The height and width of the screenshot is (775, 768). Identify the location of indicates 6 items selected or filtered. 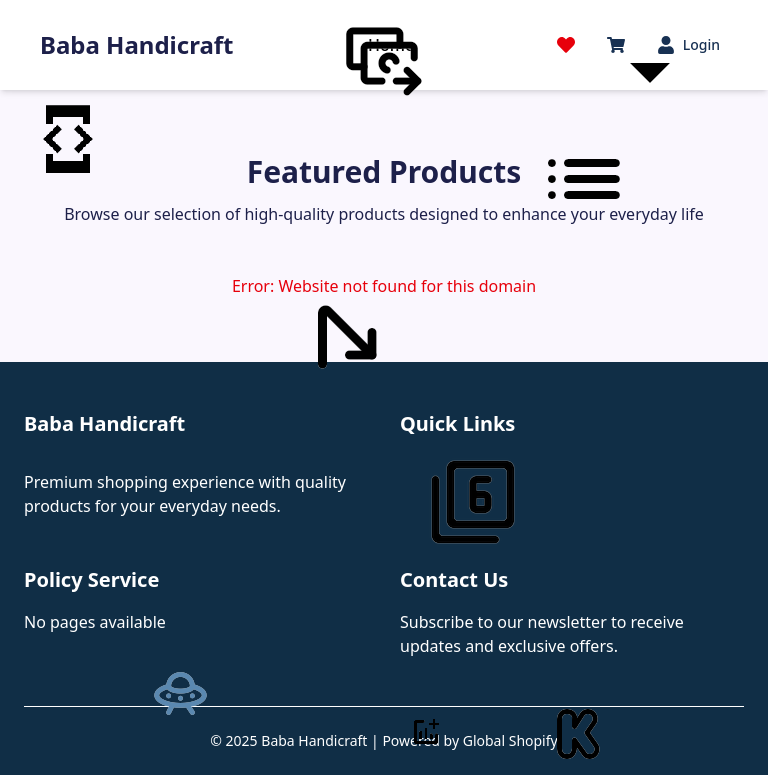
(473, 502).